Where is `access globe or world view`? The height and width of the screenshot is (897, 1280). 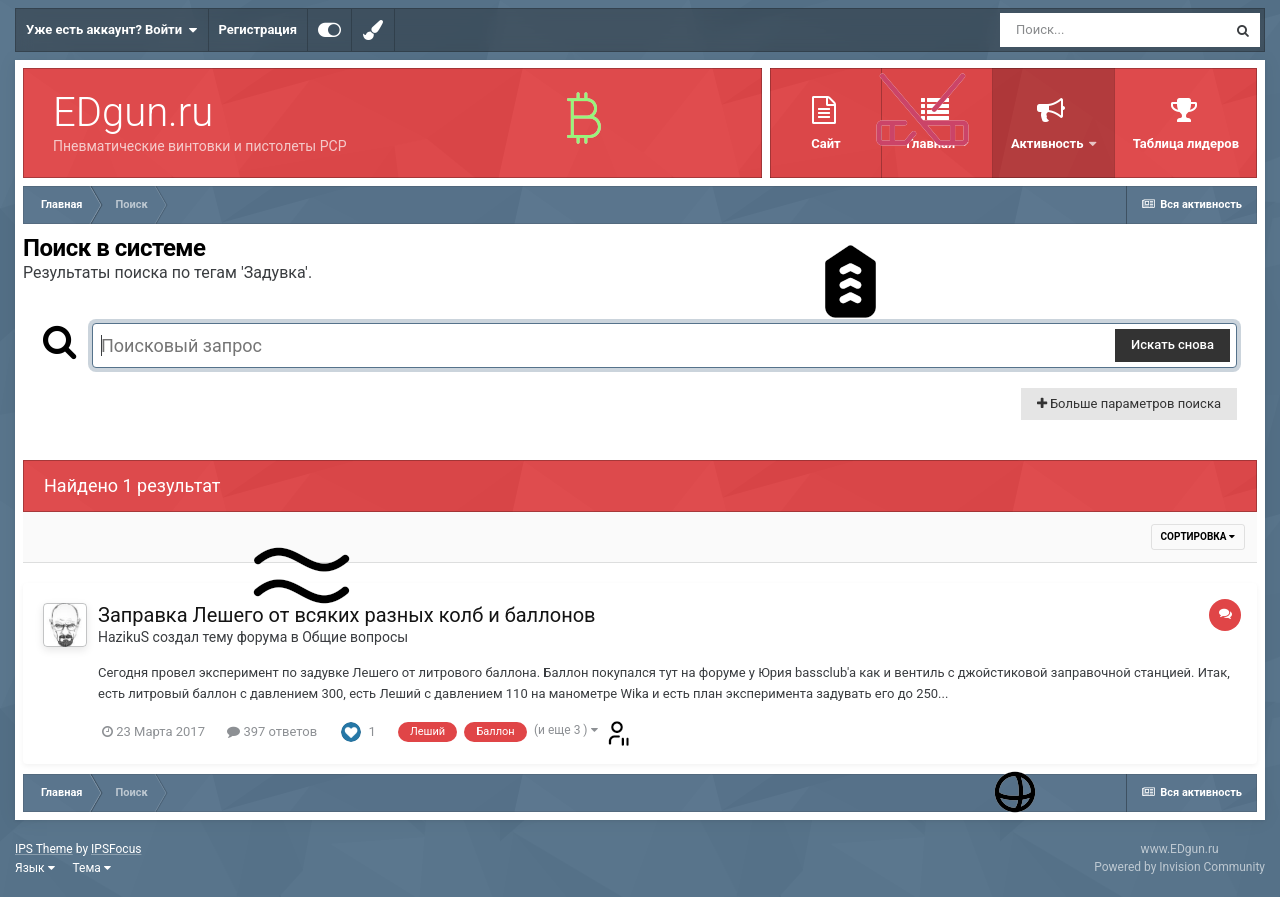 access globe or world view is located at coordinates (1015, 792).